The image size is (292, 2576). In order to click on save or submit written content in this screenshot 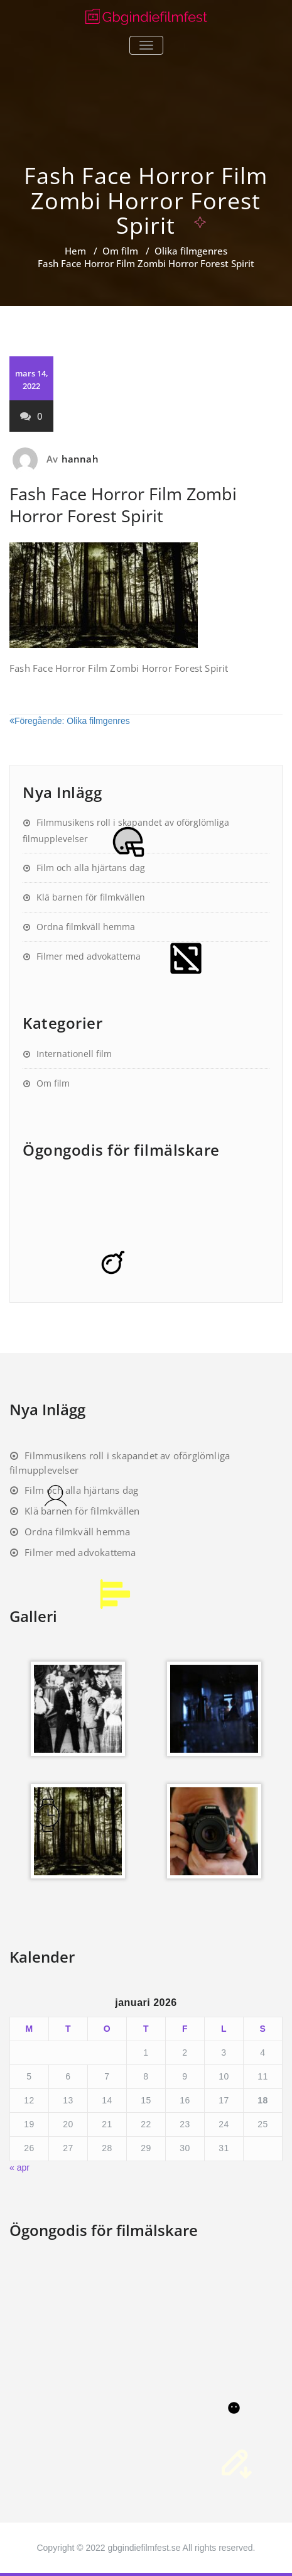, I will do `click(235, 2462)`.